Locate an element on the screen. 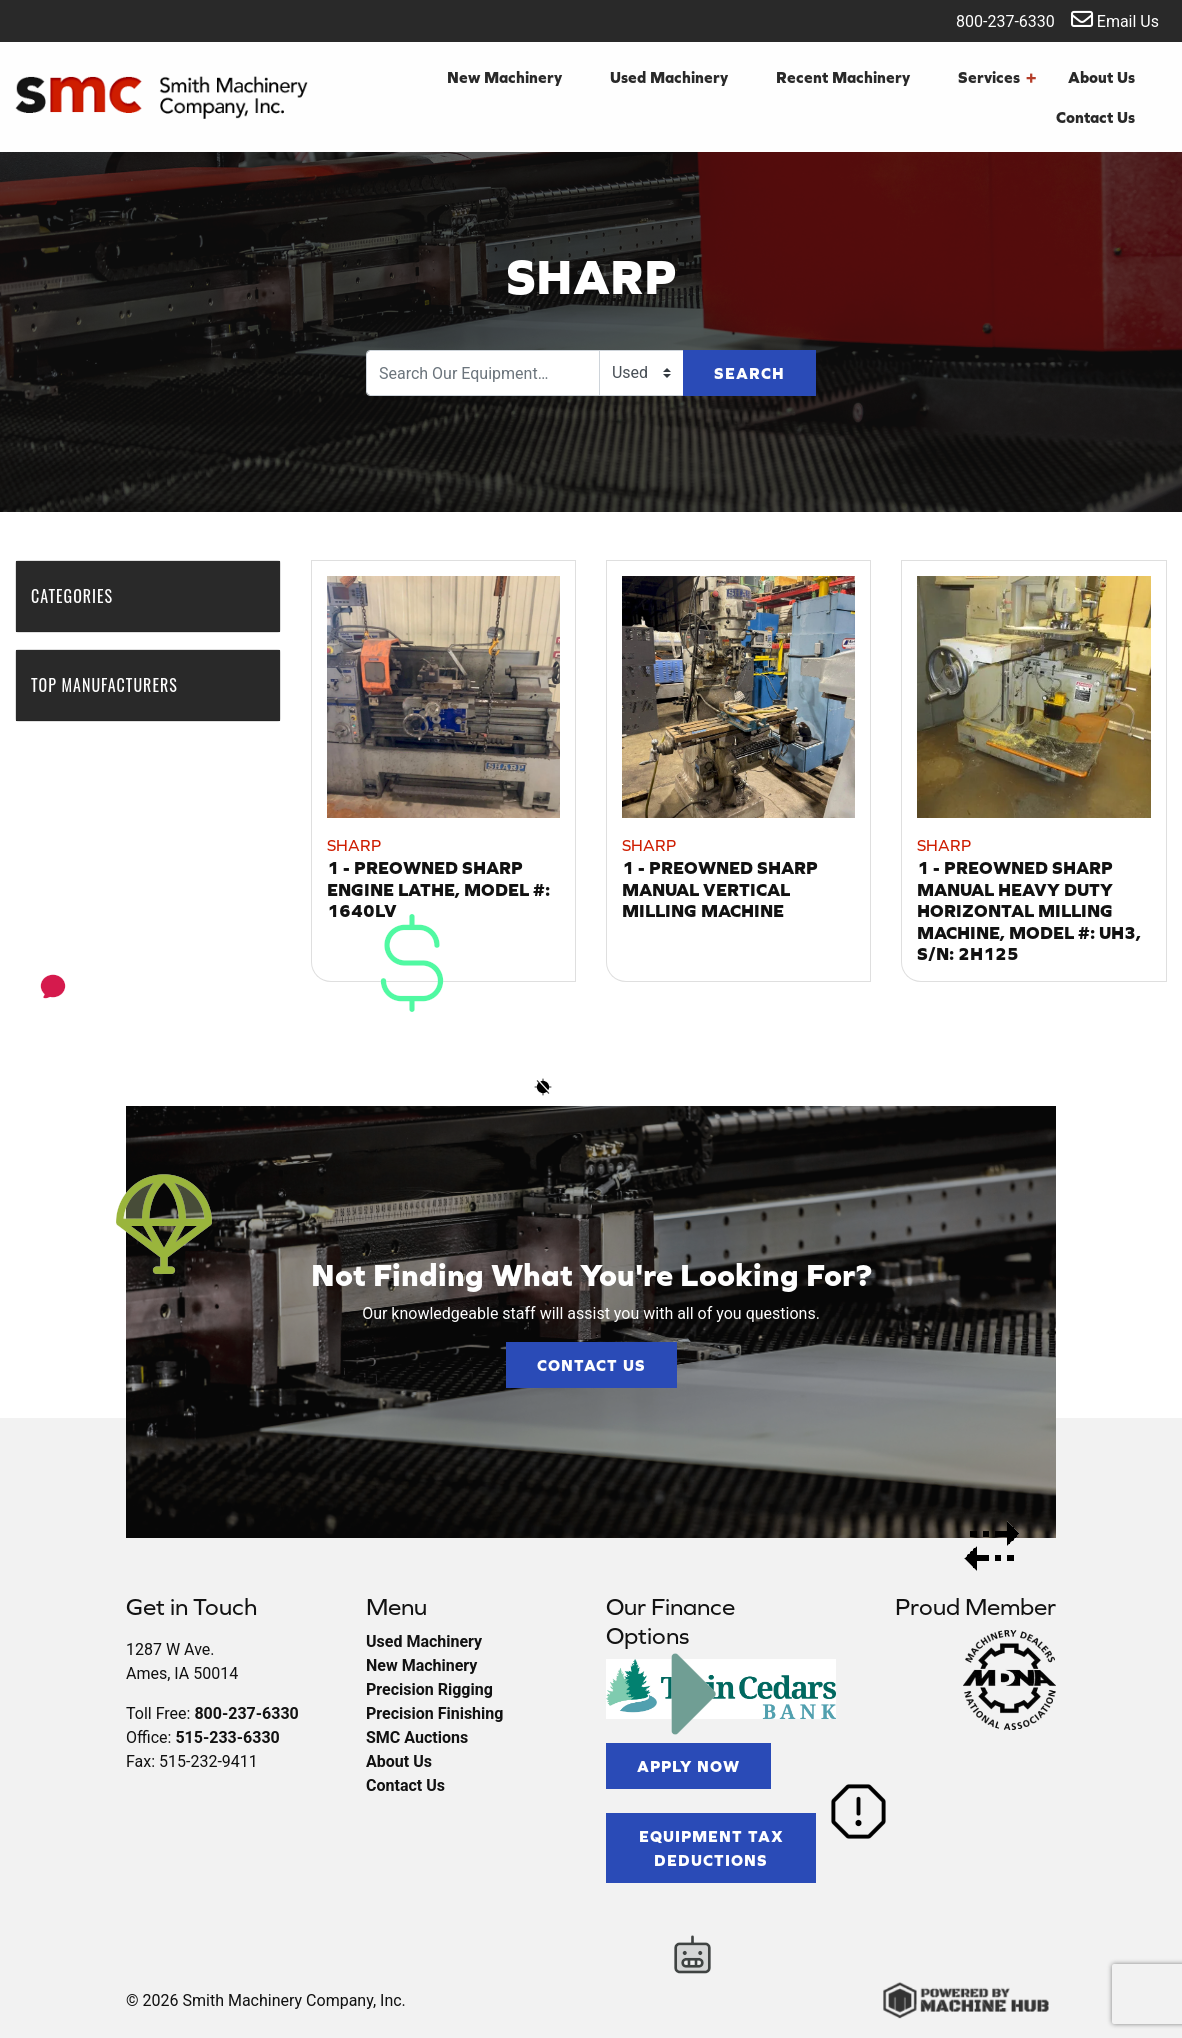 This screenshot has width=1182, height=2038. location services disabled is located at coordinates (543, 1087).